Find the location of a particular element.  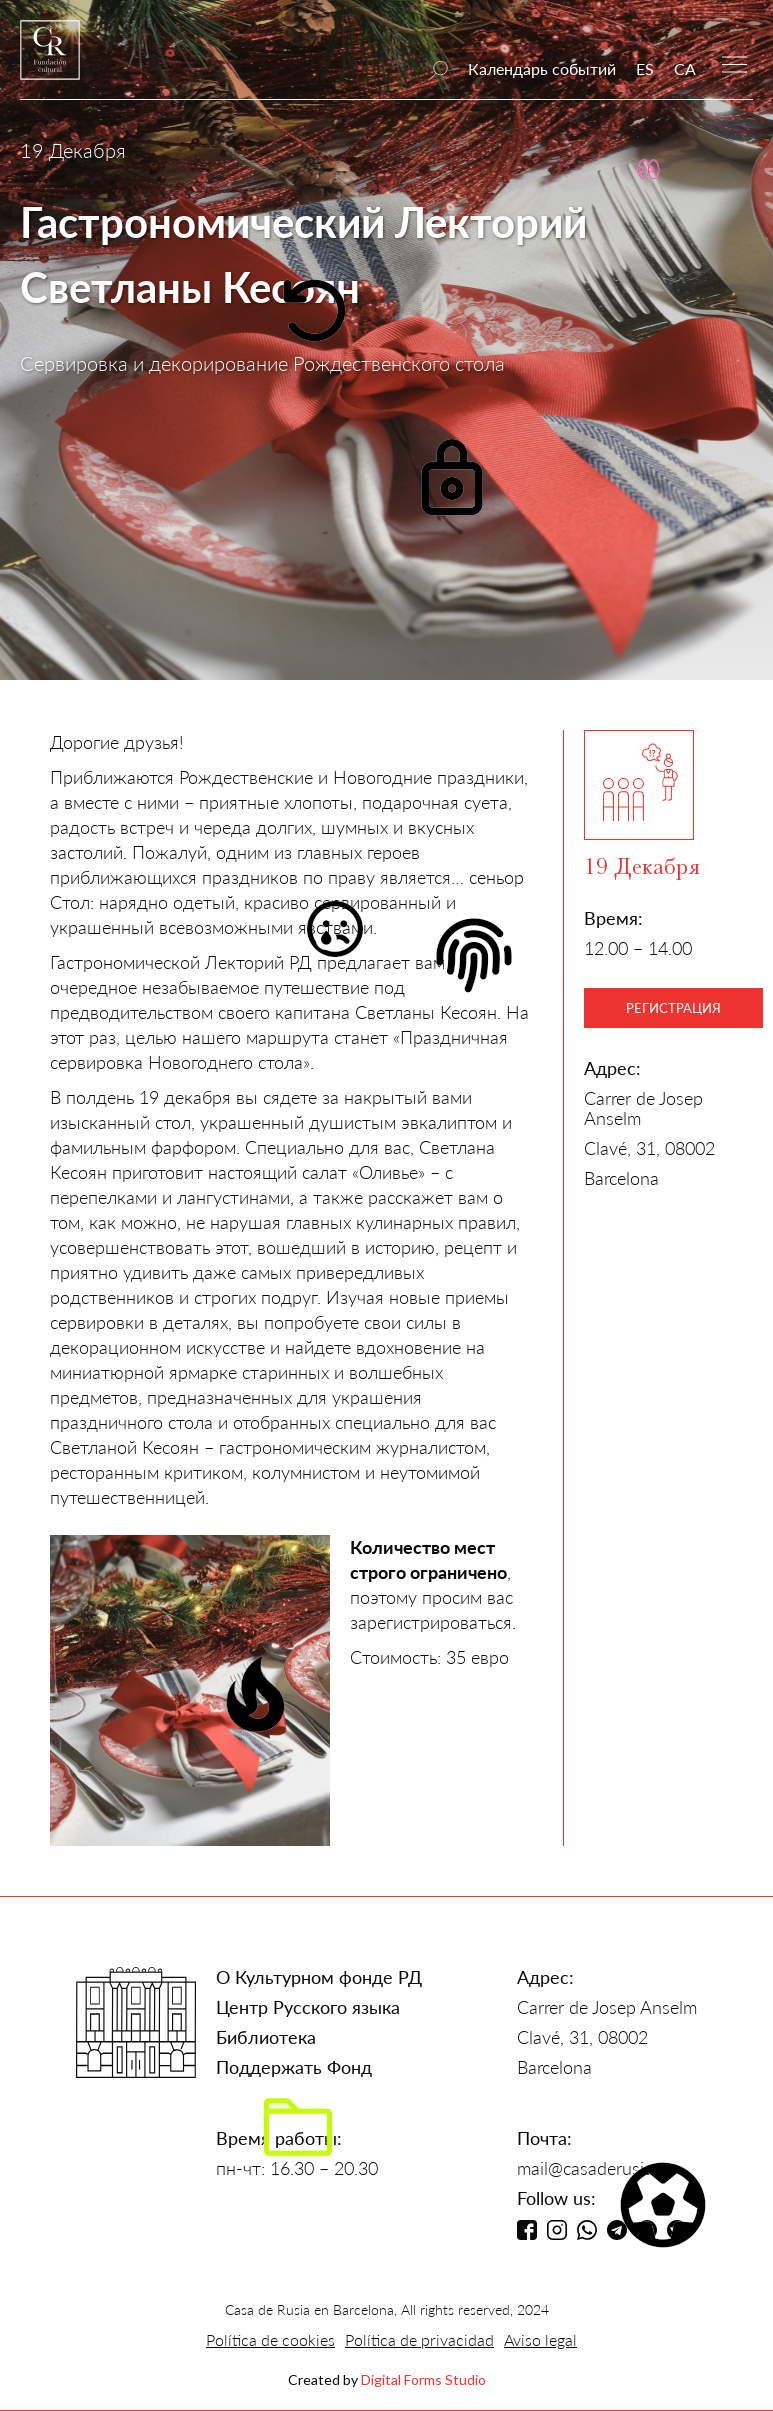

view sports or soccer-related content is located at coordinates (663, 2205).